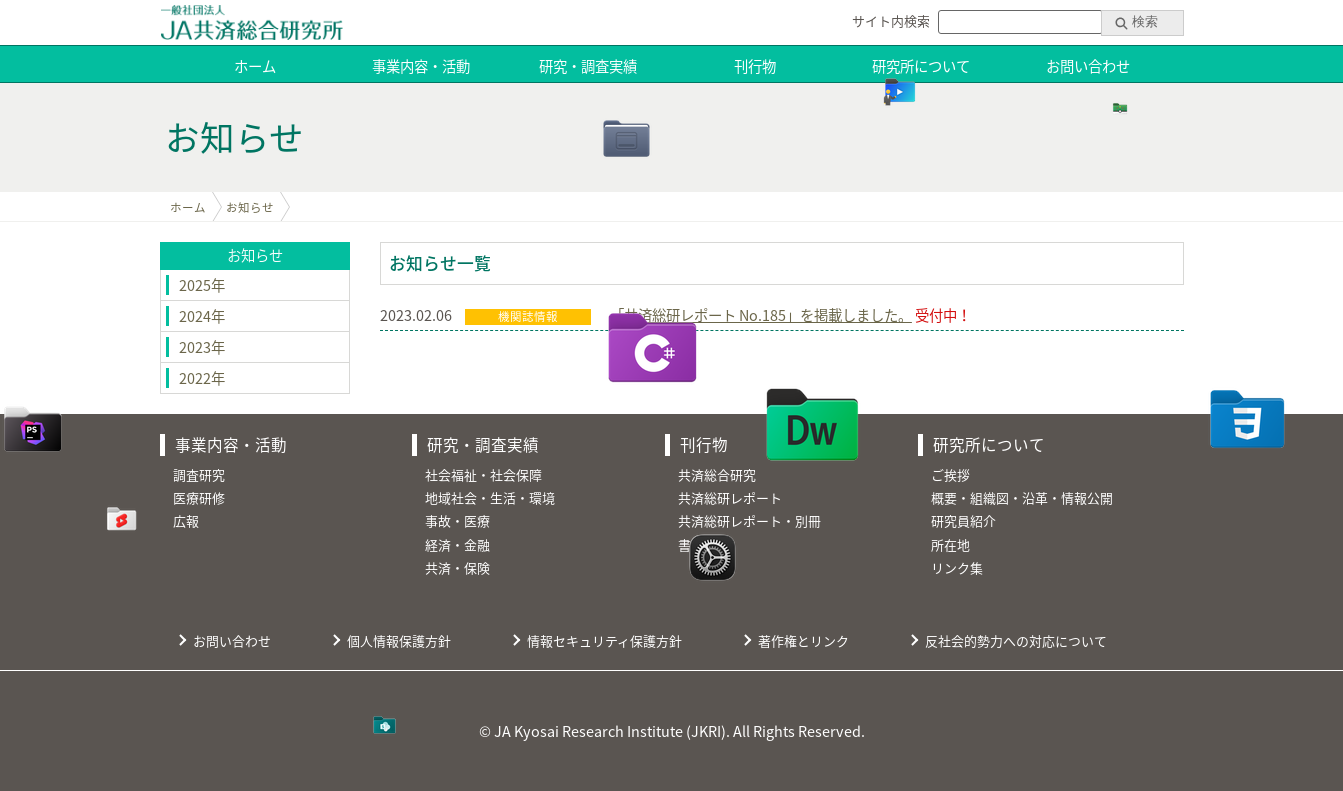  Describe the element at coordinates (32, 430) in the screenshot. I see `folder containing phpstorm project files` at that location.